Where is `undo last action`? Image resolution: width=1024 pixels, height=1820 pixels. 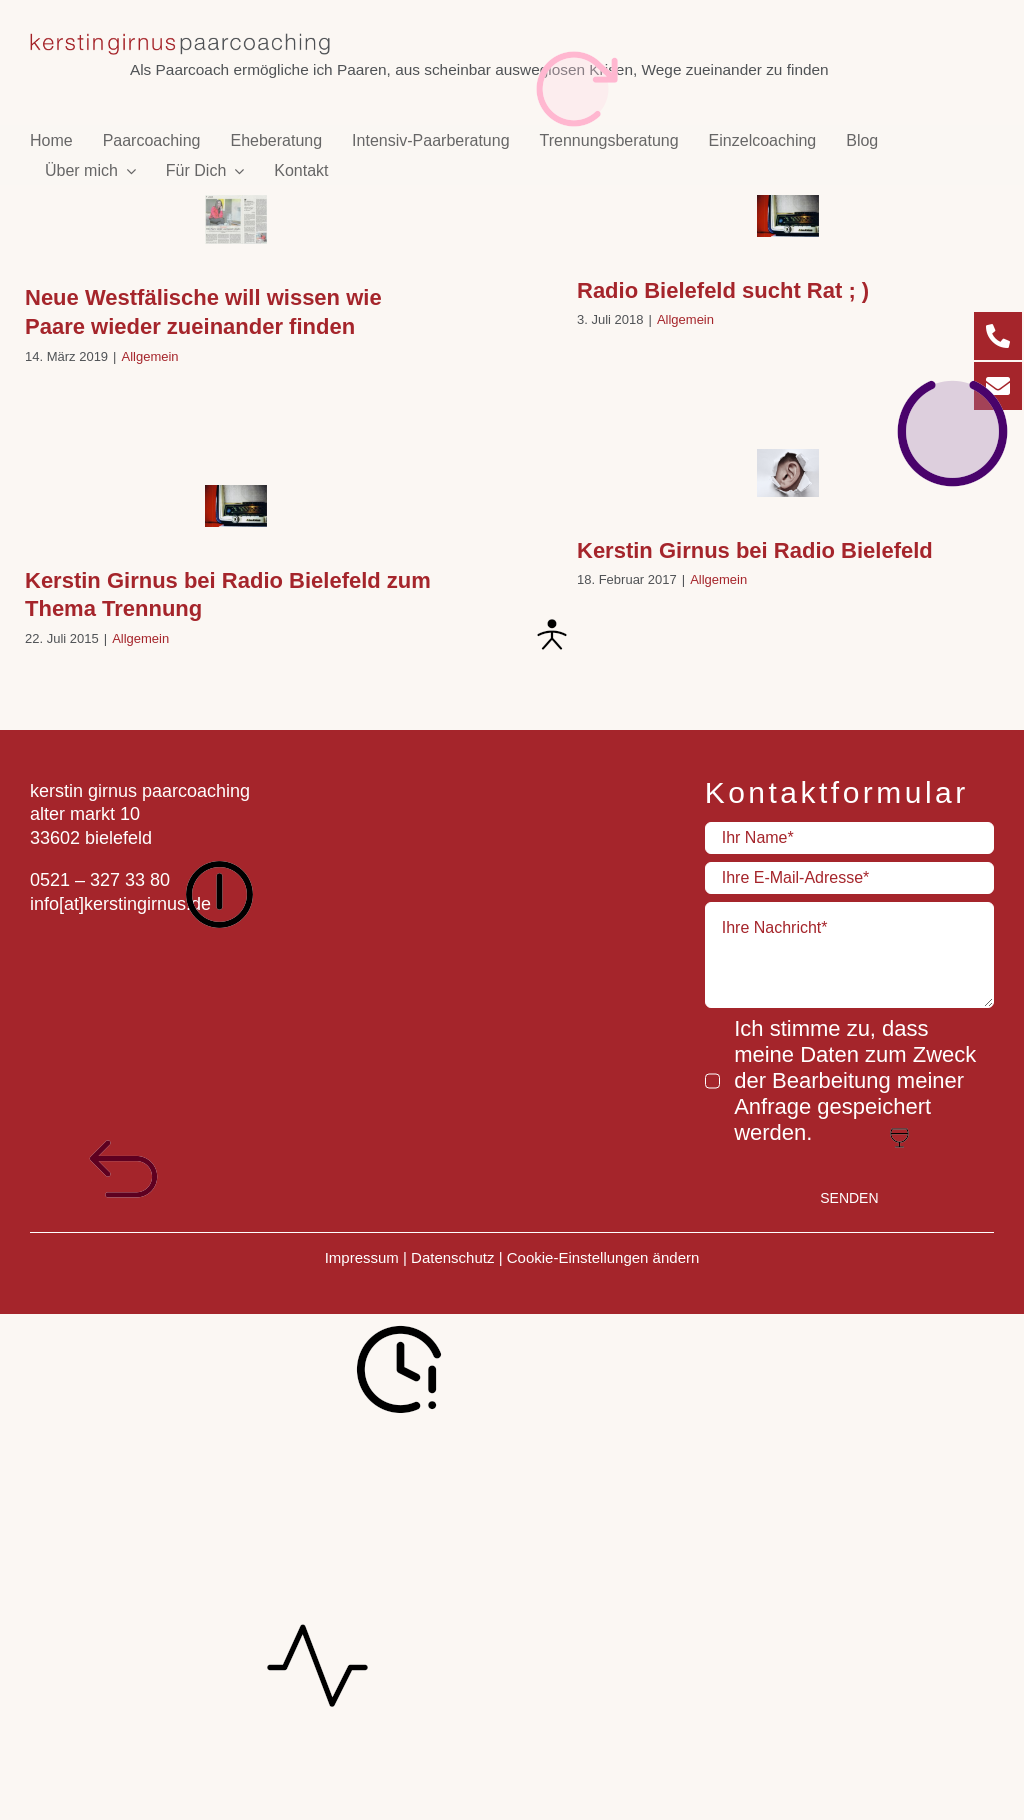 undo last action is located at coordinates (123, 1171).